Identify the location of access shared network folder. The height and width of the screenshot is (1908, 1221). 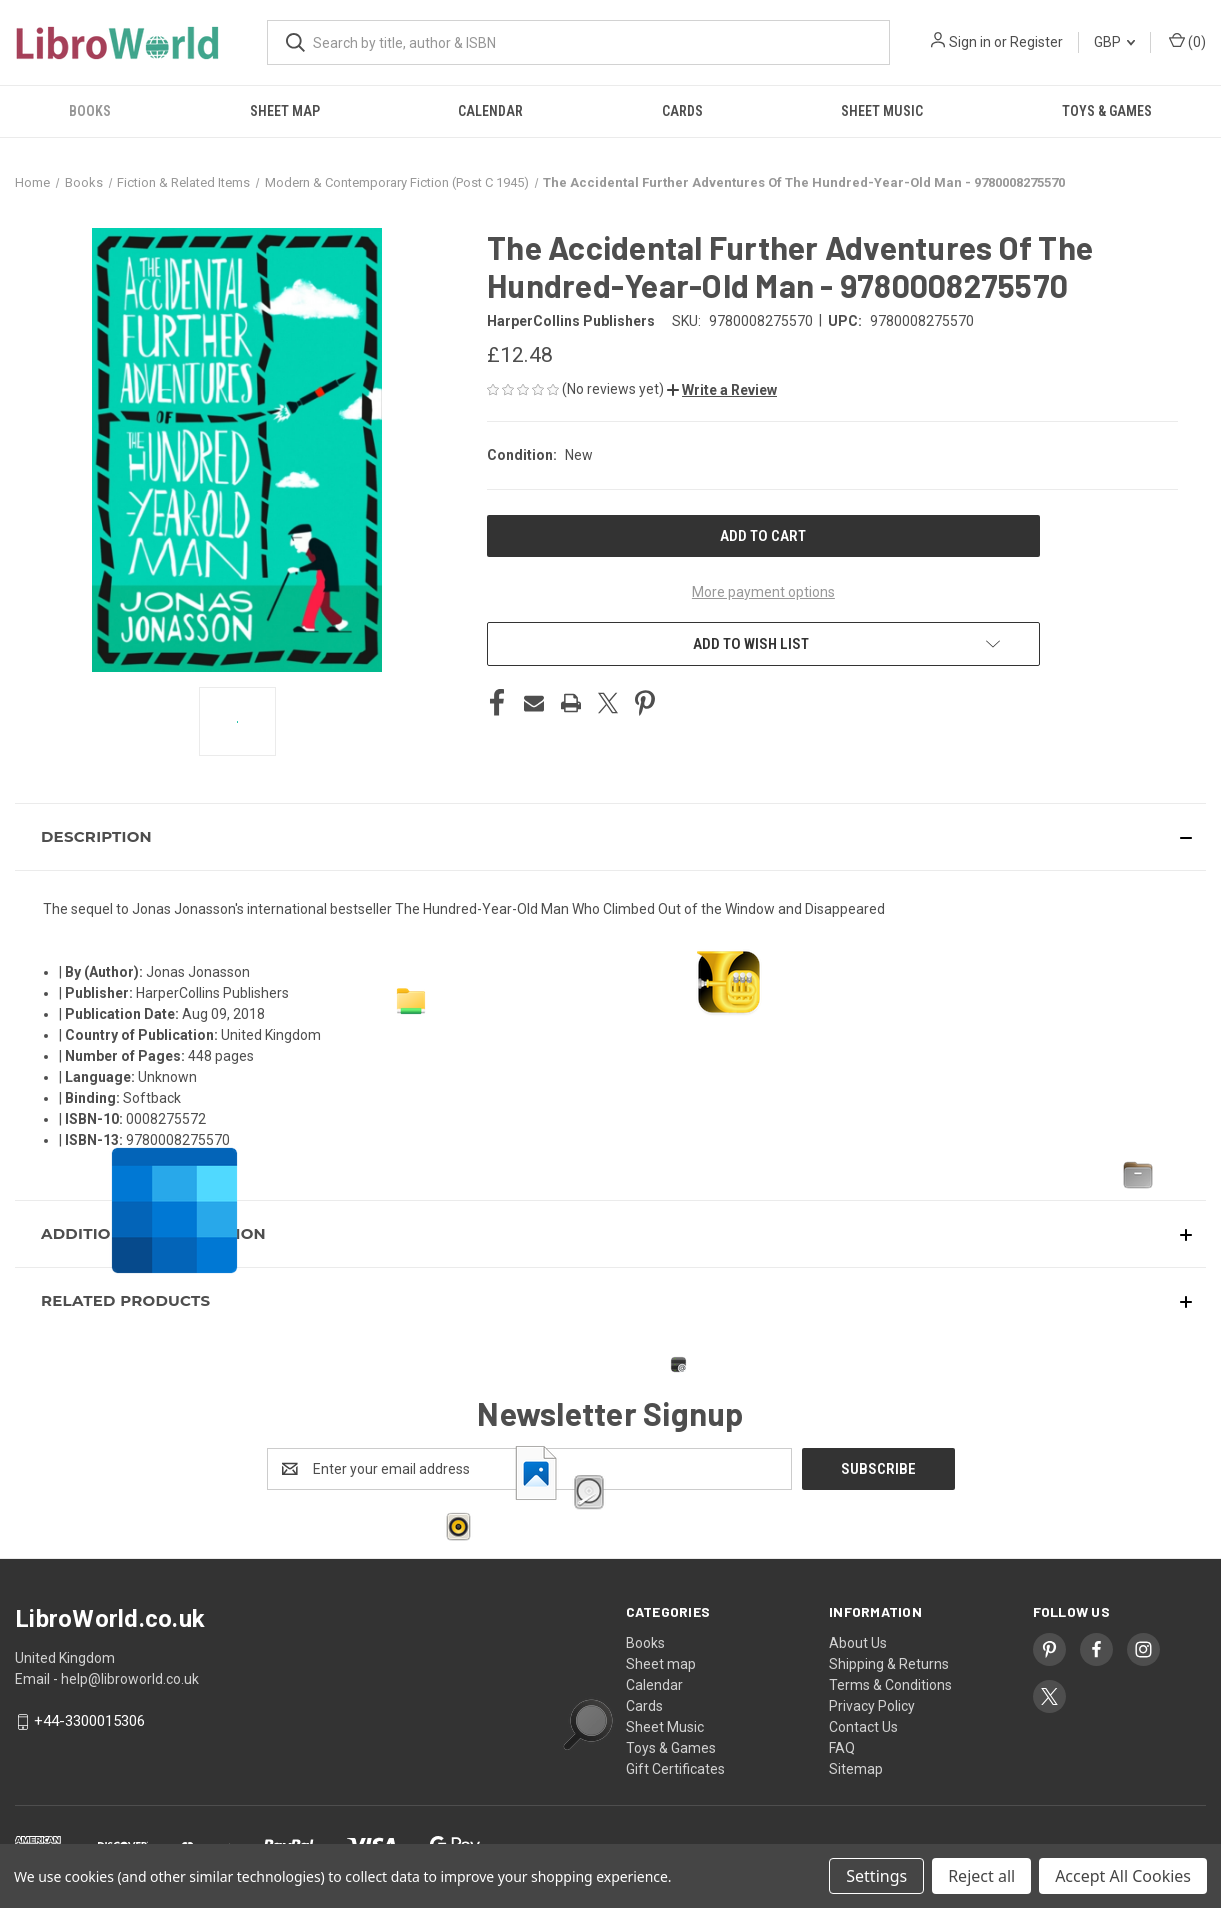
(411, 1000).